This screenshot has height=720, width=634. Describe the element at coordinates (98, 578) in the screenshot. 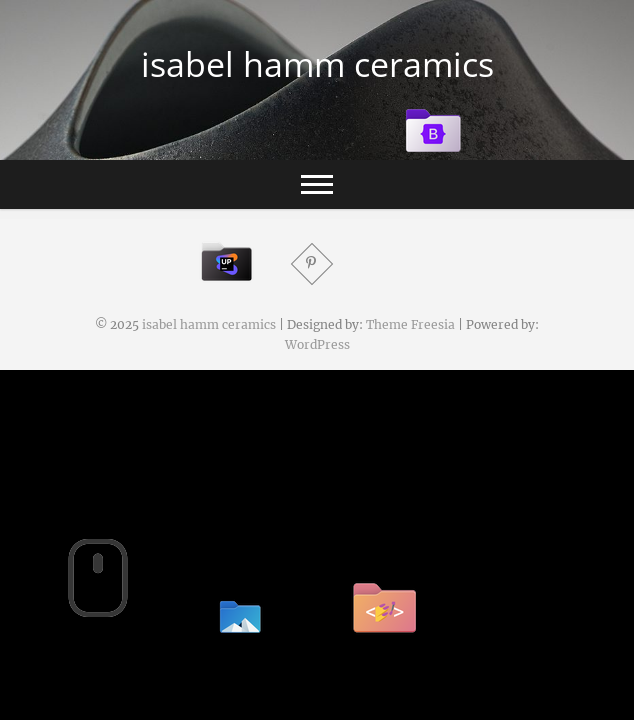

I see `access mouse settings` at that location.